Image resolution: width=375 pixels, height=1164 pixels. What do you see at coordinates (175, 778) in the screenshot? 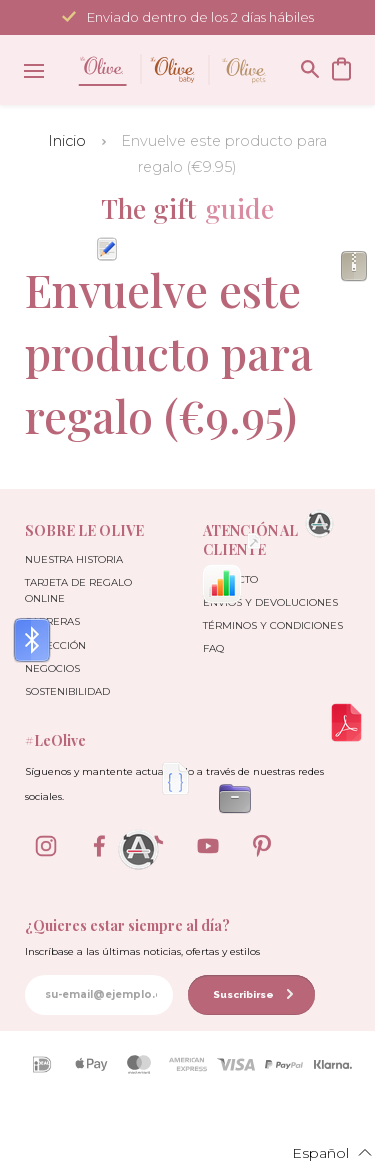
I see `a CSS stylesheet file` at bounding box center [175, 778].